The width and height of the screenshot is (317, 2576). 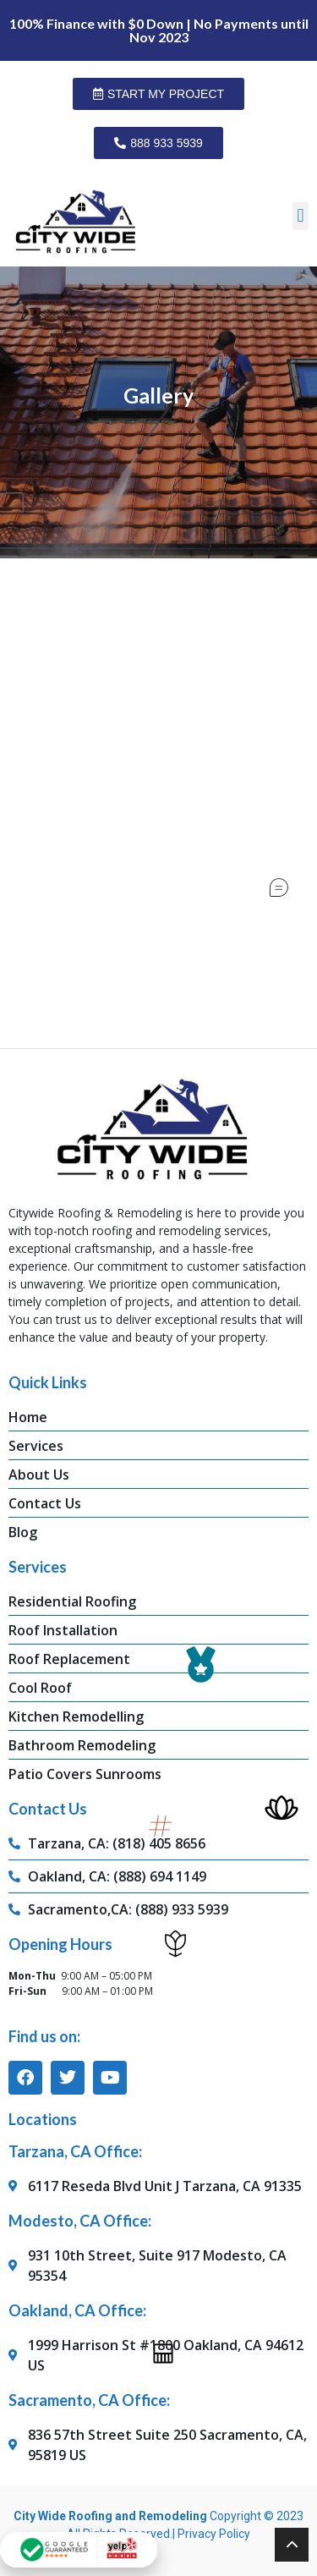 What do you see at coordinates (160, 1826) in the screenshot?
I see `view or browse hashtags` at bounding box center [160, 1826].